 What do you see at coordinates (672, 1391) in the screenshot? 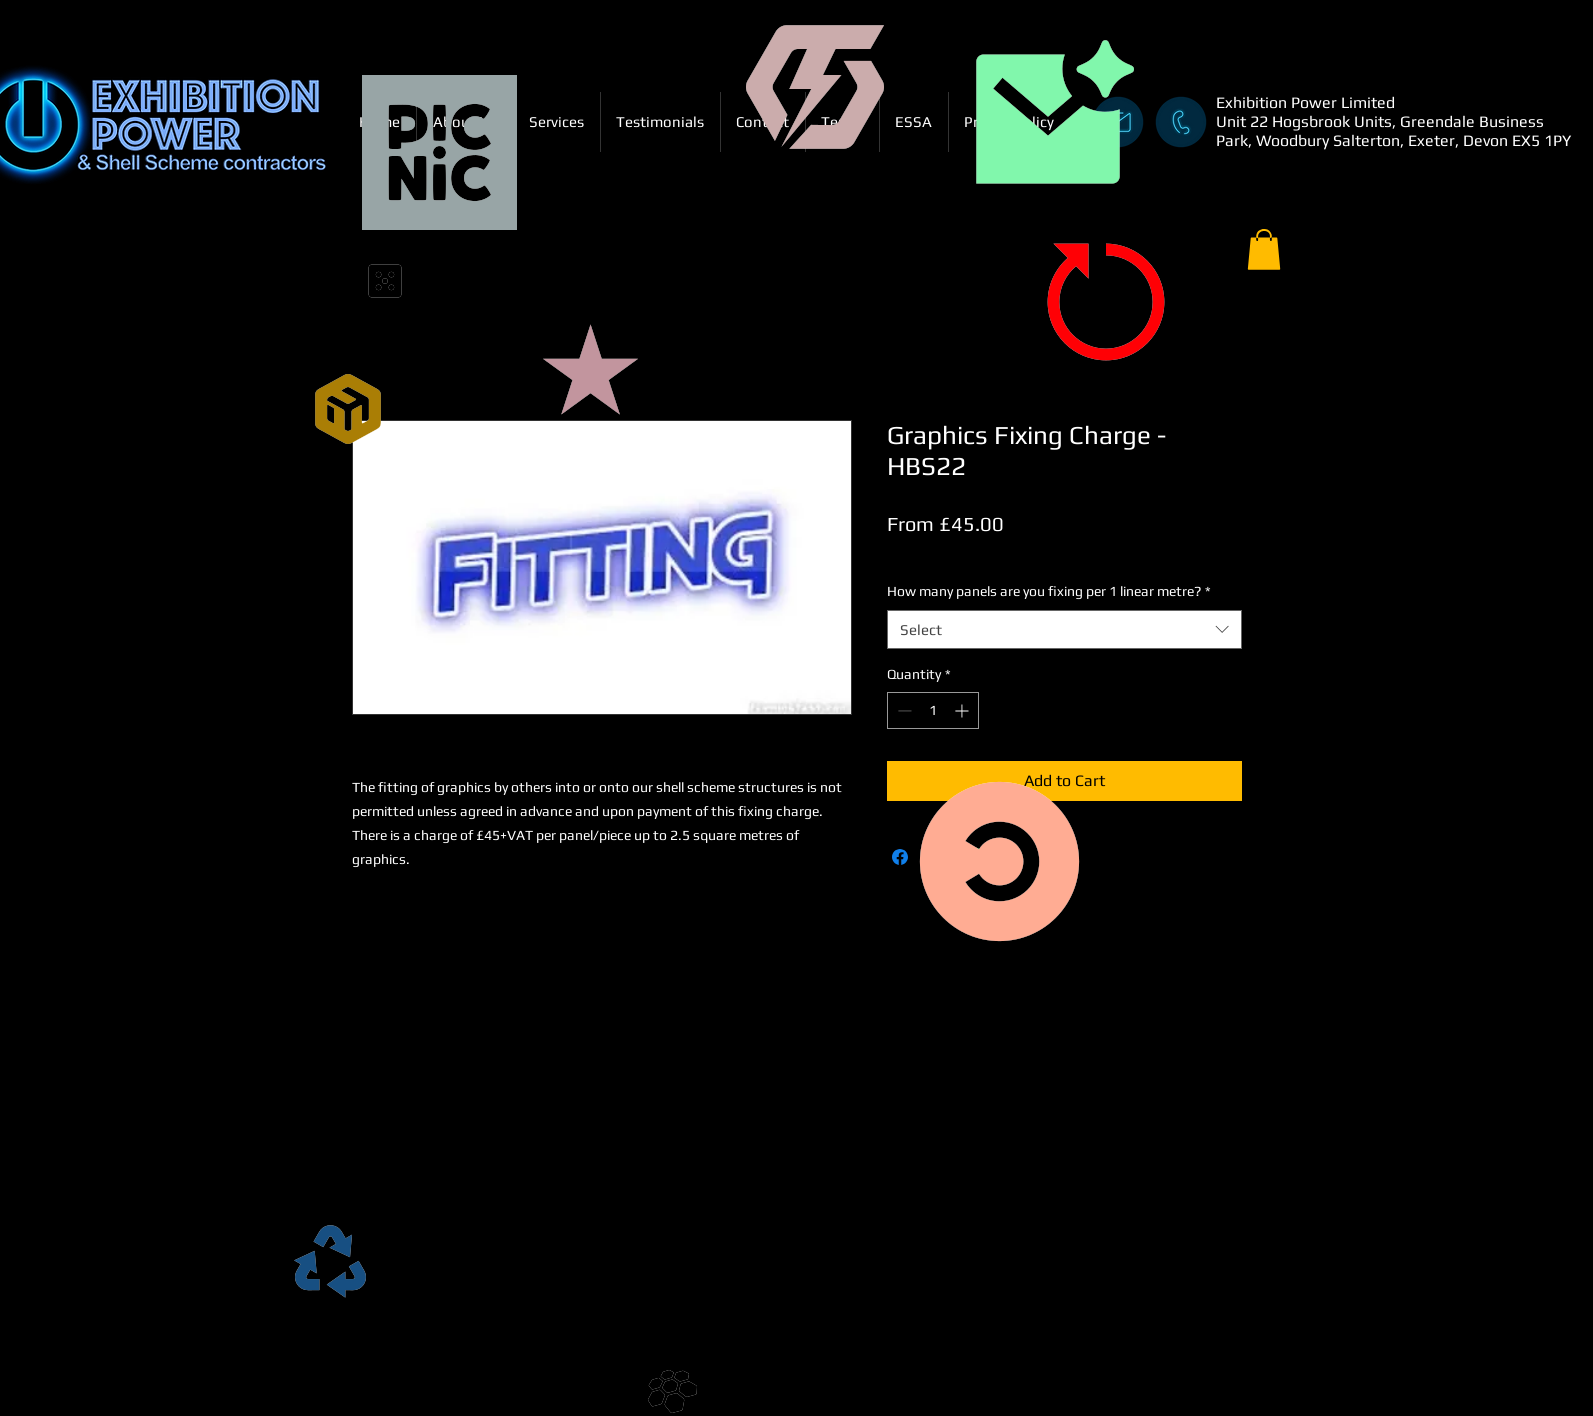
I see `H3 geospatial indexing system logo` at bounding box center [672, 1391].